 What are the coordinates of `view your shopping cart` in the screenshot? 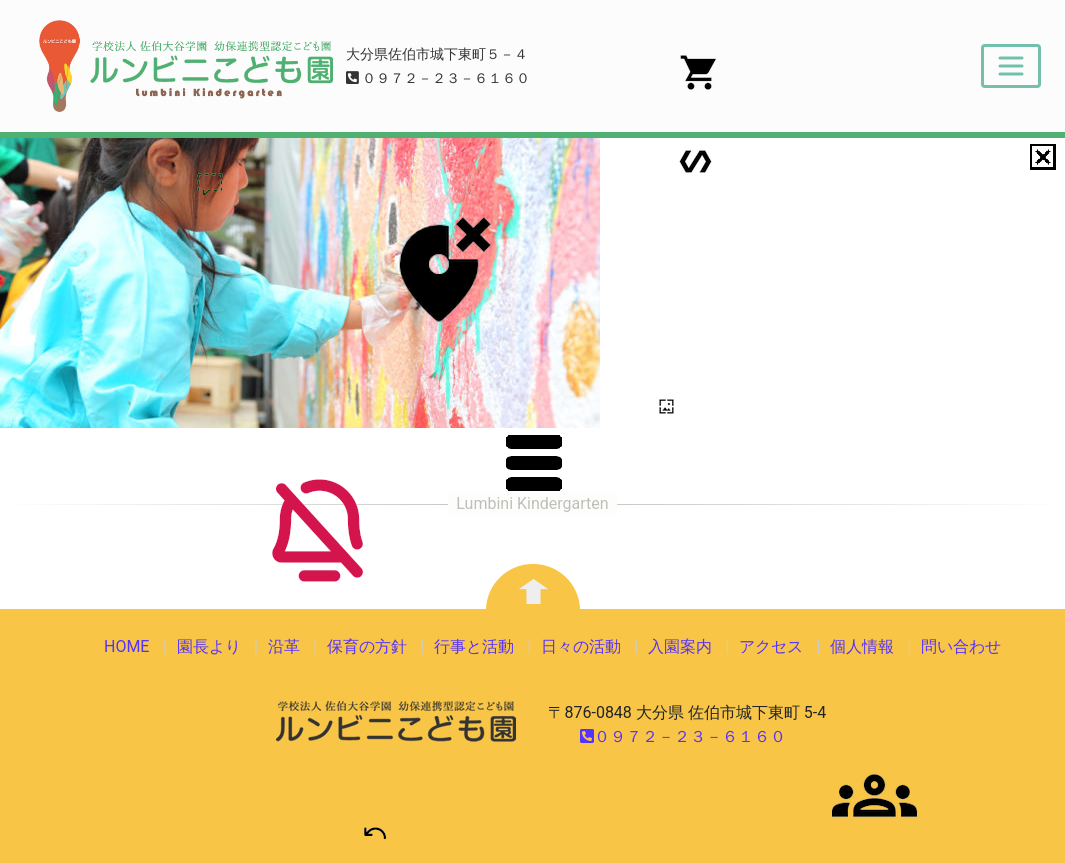 It's located at (699, 72).